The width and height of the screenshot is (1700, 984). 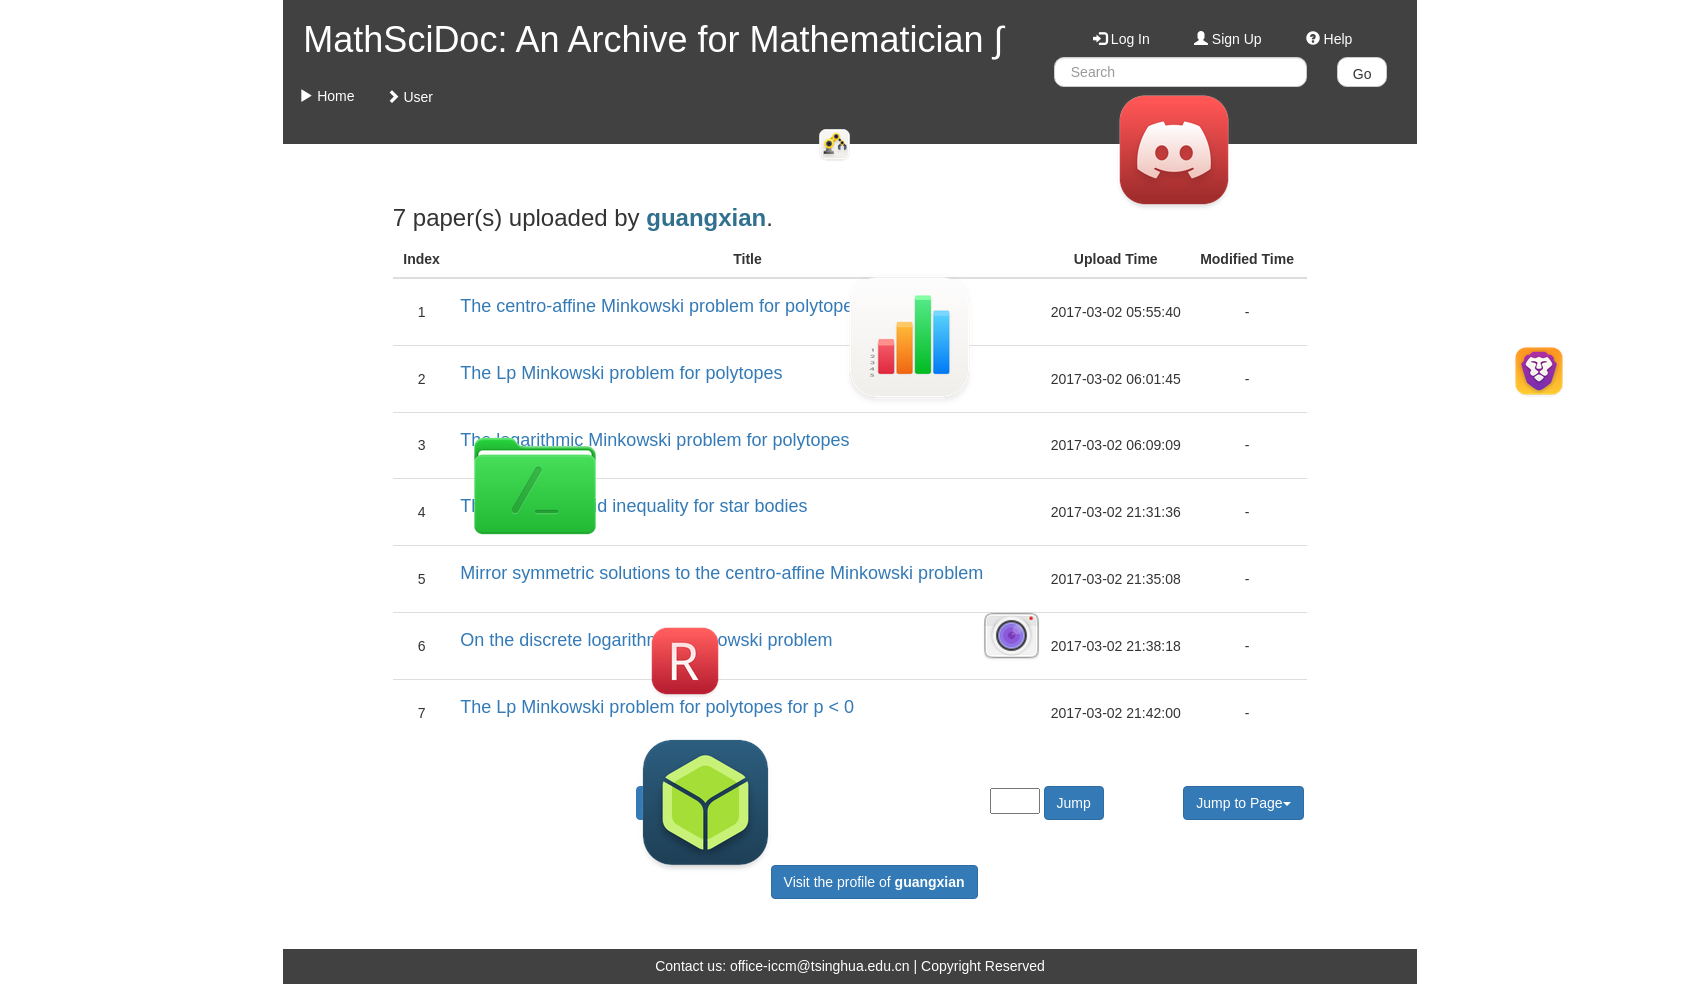 I want to click on launch brave nightly browser, so click(x=1539, y=371).